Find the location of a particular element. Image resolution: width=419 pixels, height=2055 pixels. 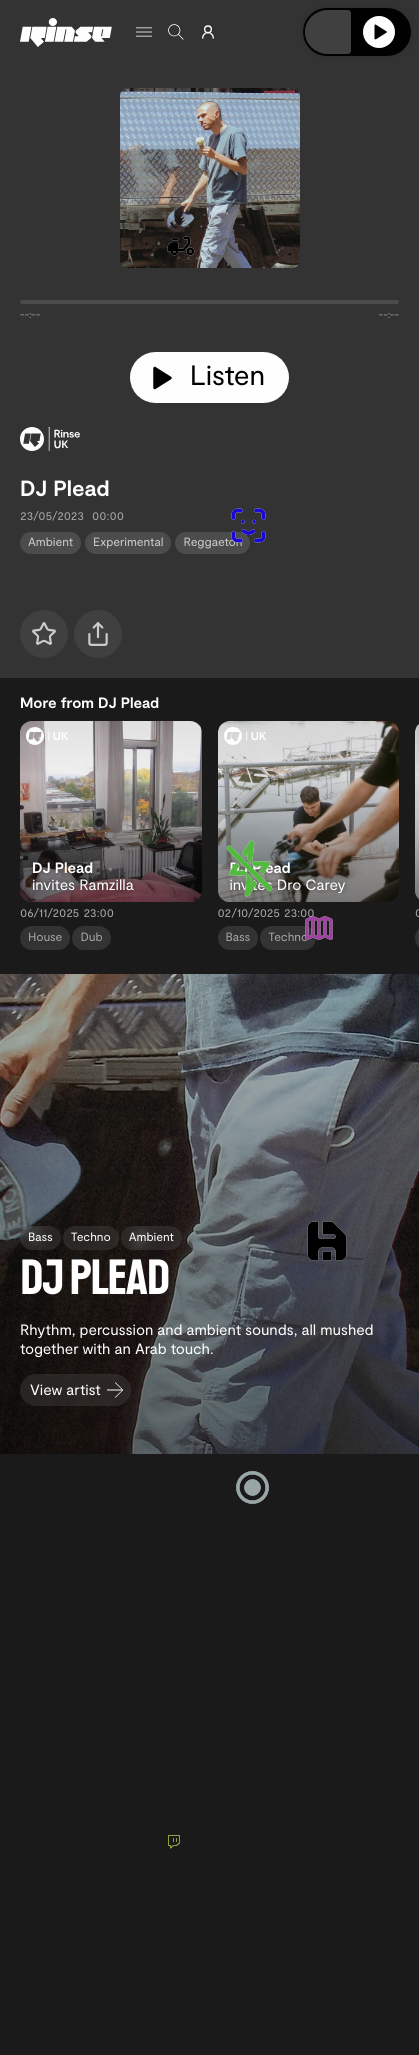

select moped or scooter delivery option is located at coordinates (181, 246).